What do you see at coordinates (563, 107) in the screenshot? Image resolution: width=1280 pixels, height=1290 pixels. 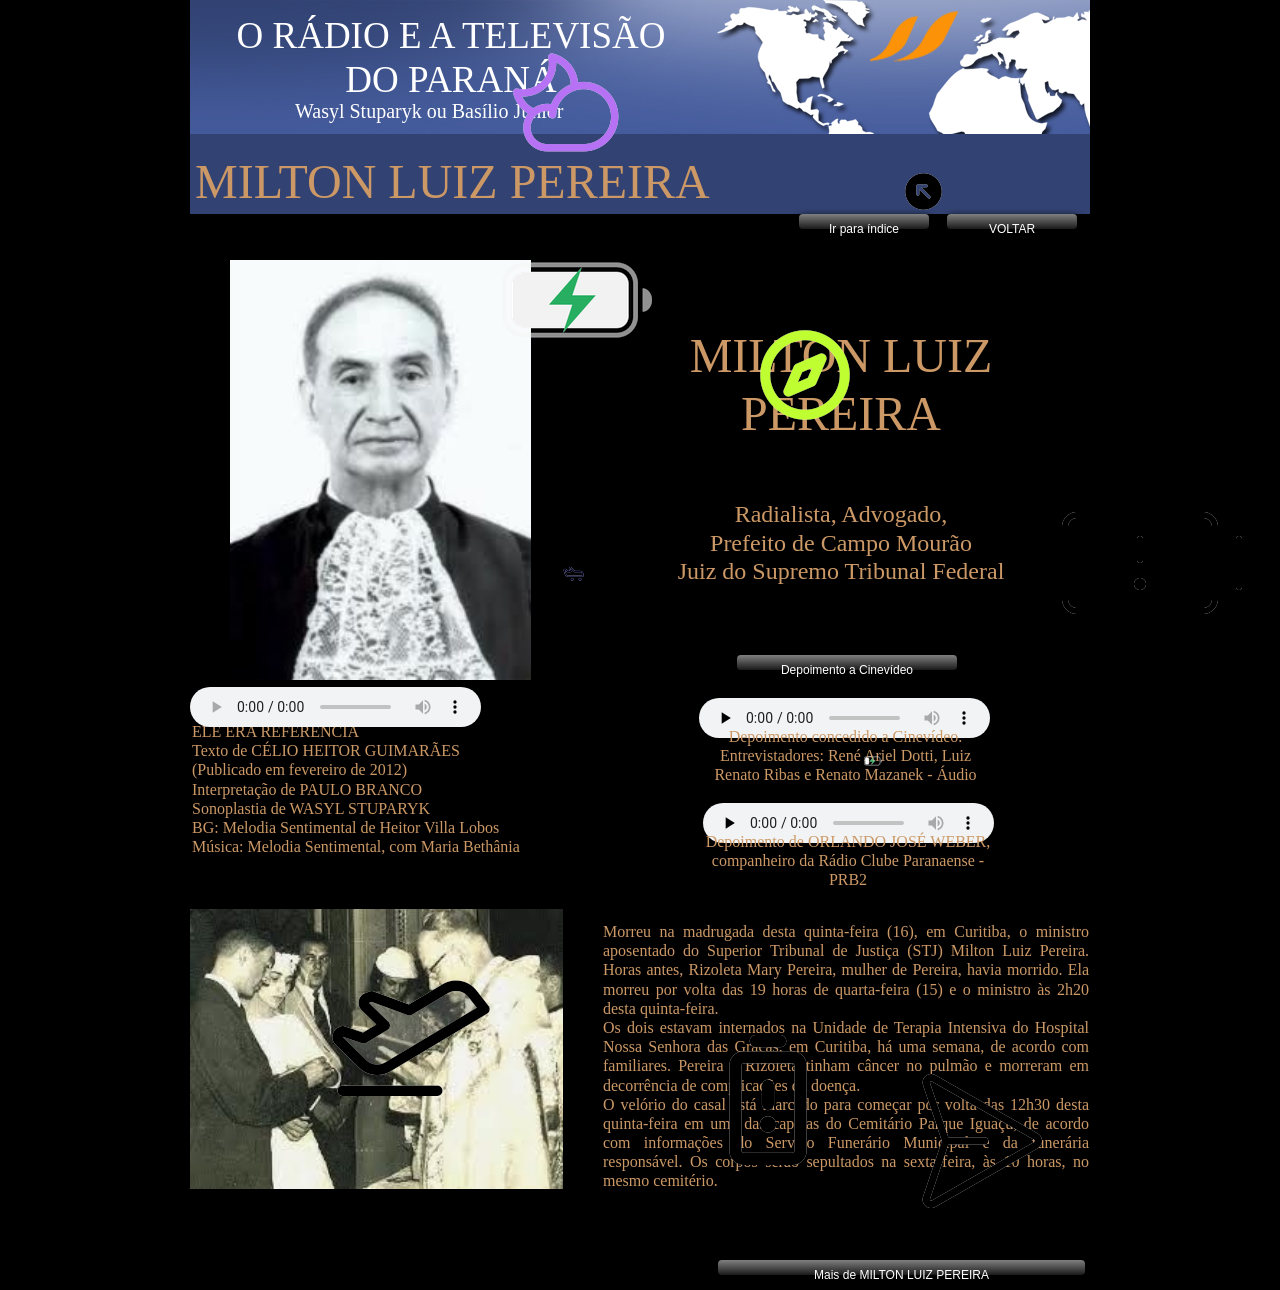 I see `indicates nighttime or evening weather conditions` at bounding box center [563, 107].